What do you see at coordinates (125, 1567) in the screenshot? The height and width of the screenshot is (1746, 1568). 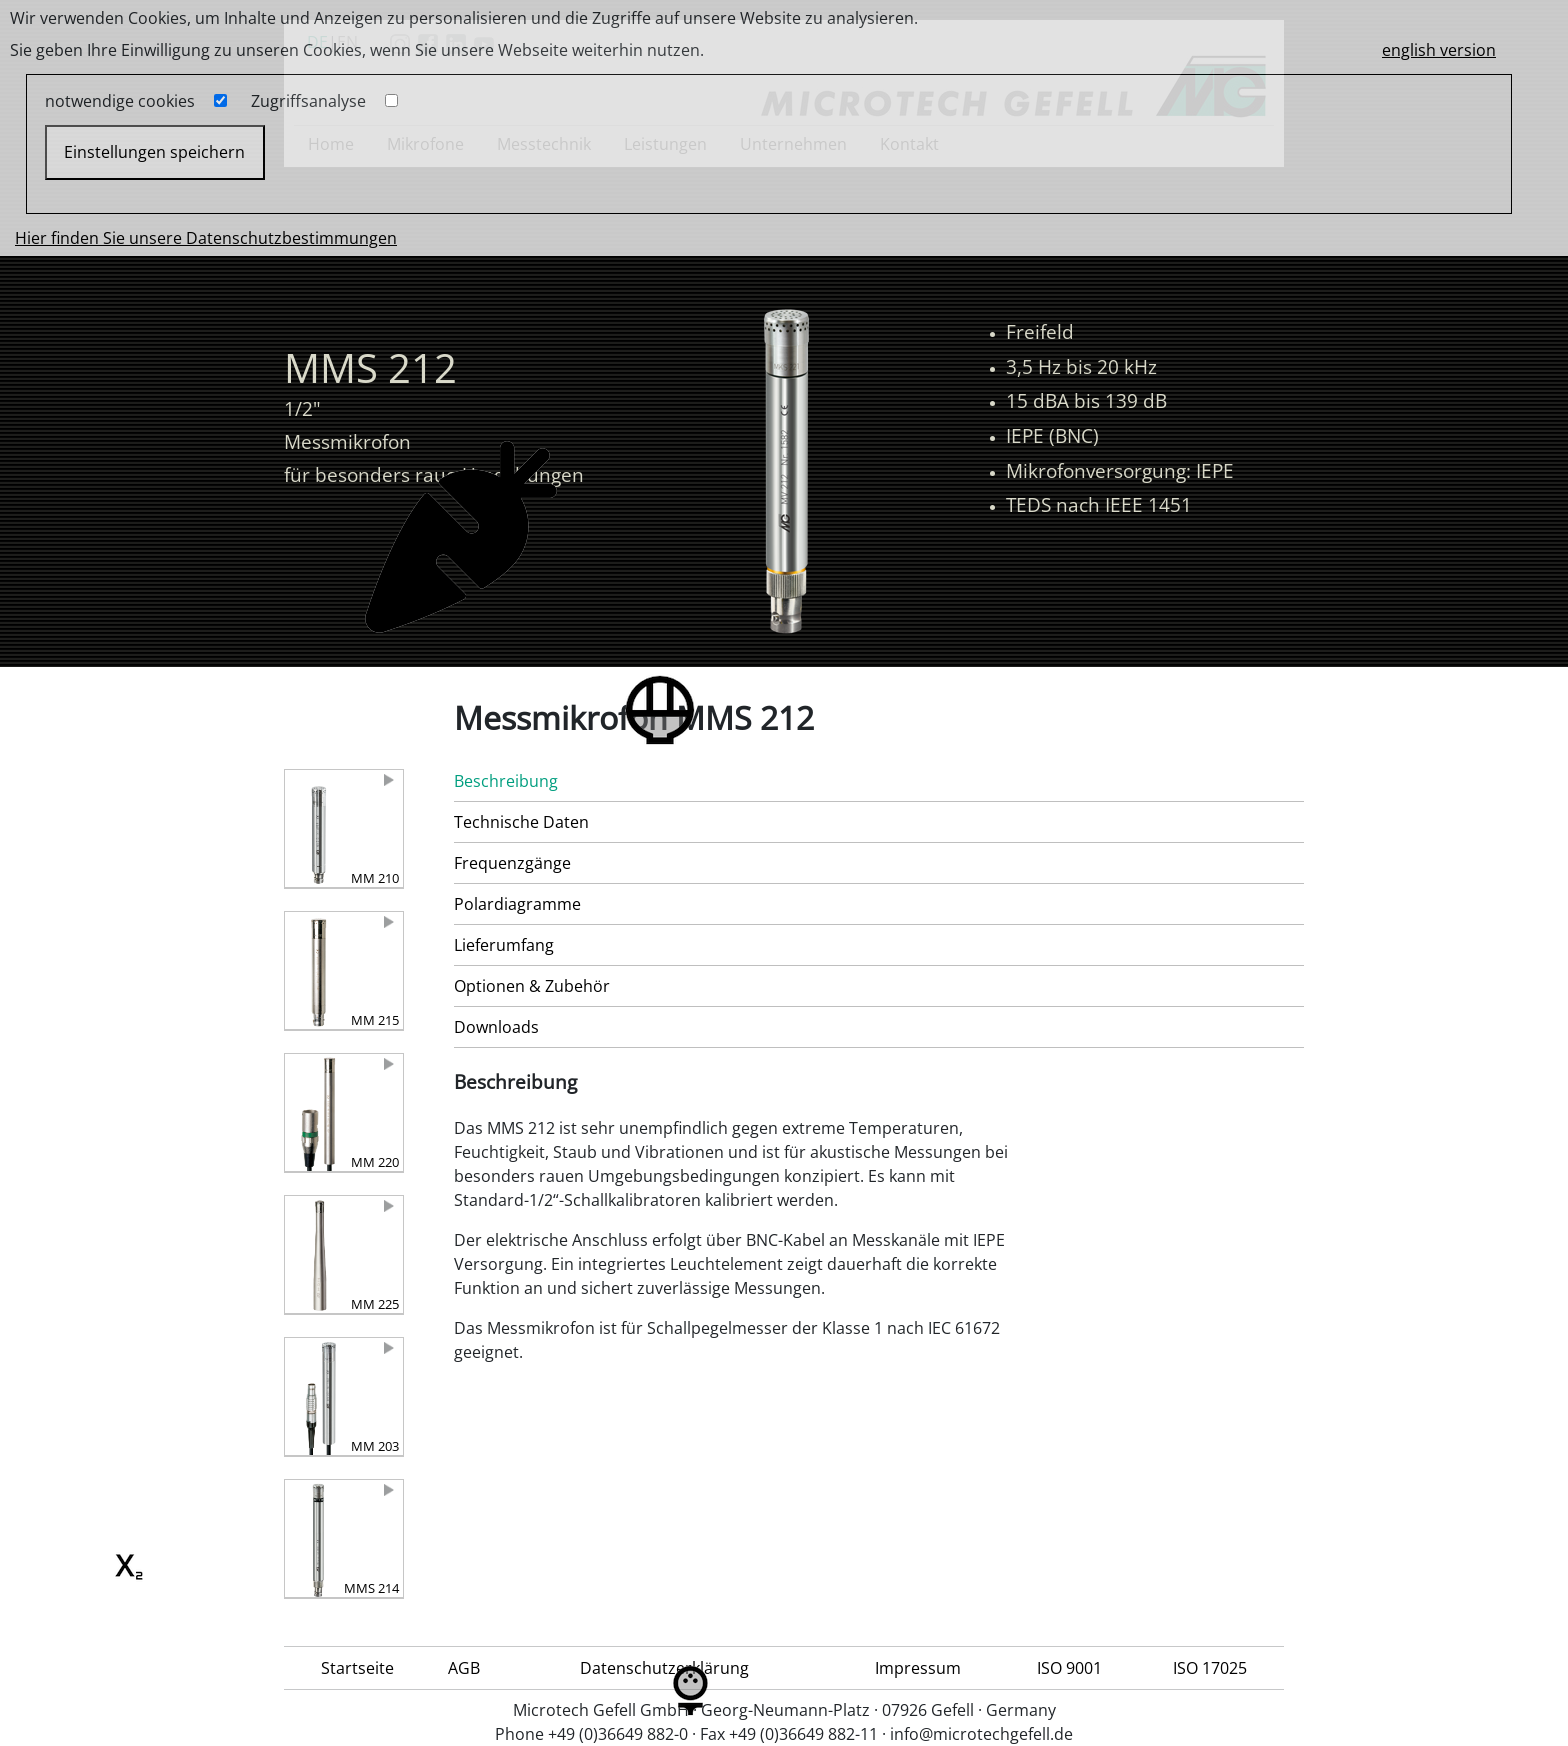 I see `format text as subscript` at bounding box center [125, 1567].